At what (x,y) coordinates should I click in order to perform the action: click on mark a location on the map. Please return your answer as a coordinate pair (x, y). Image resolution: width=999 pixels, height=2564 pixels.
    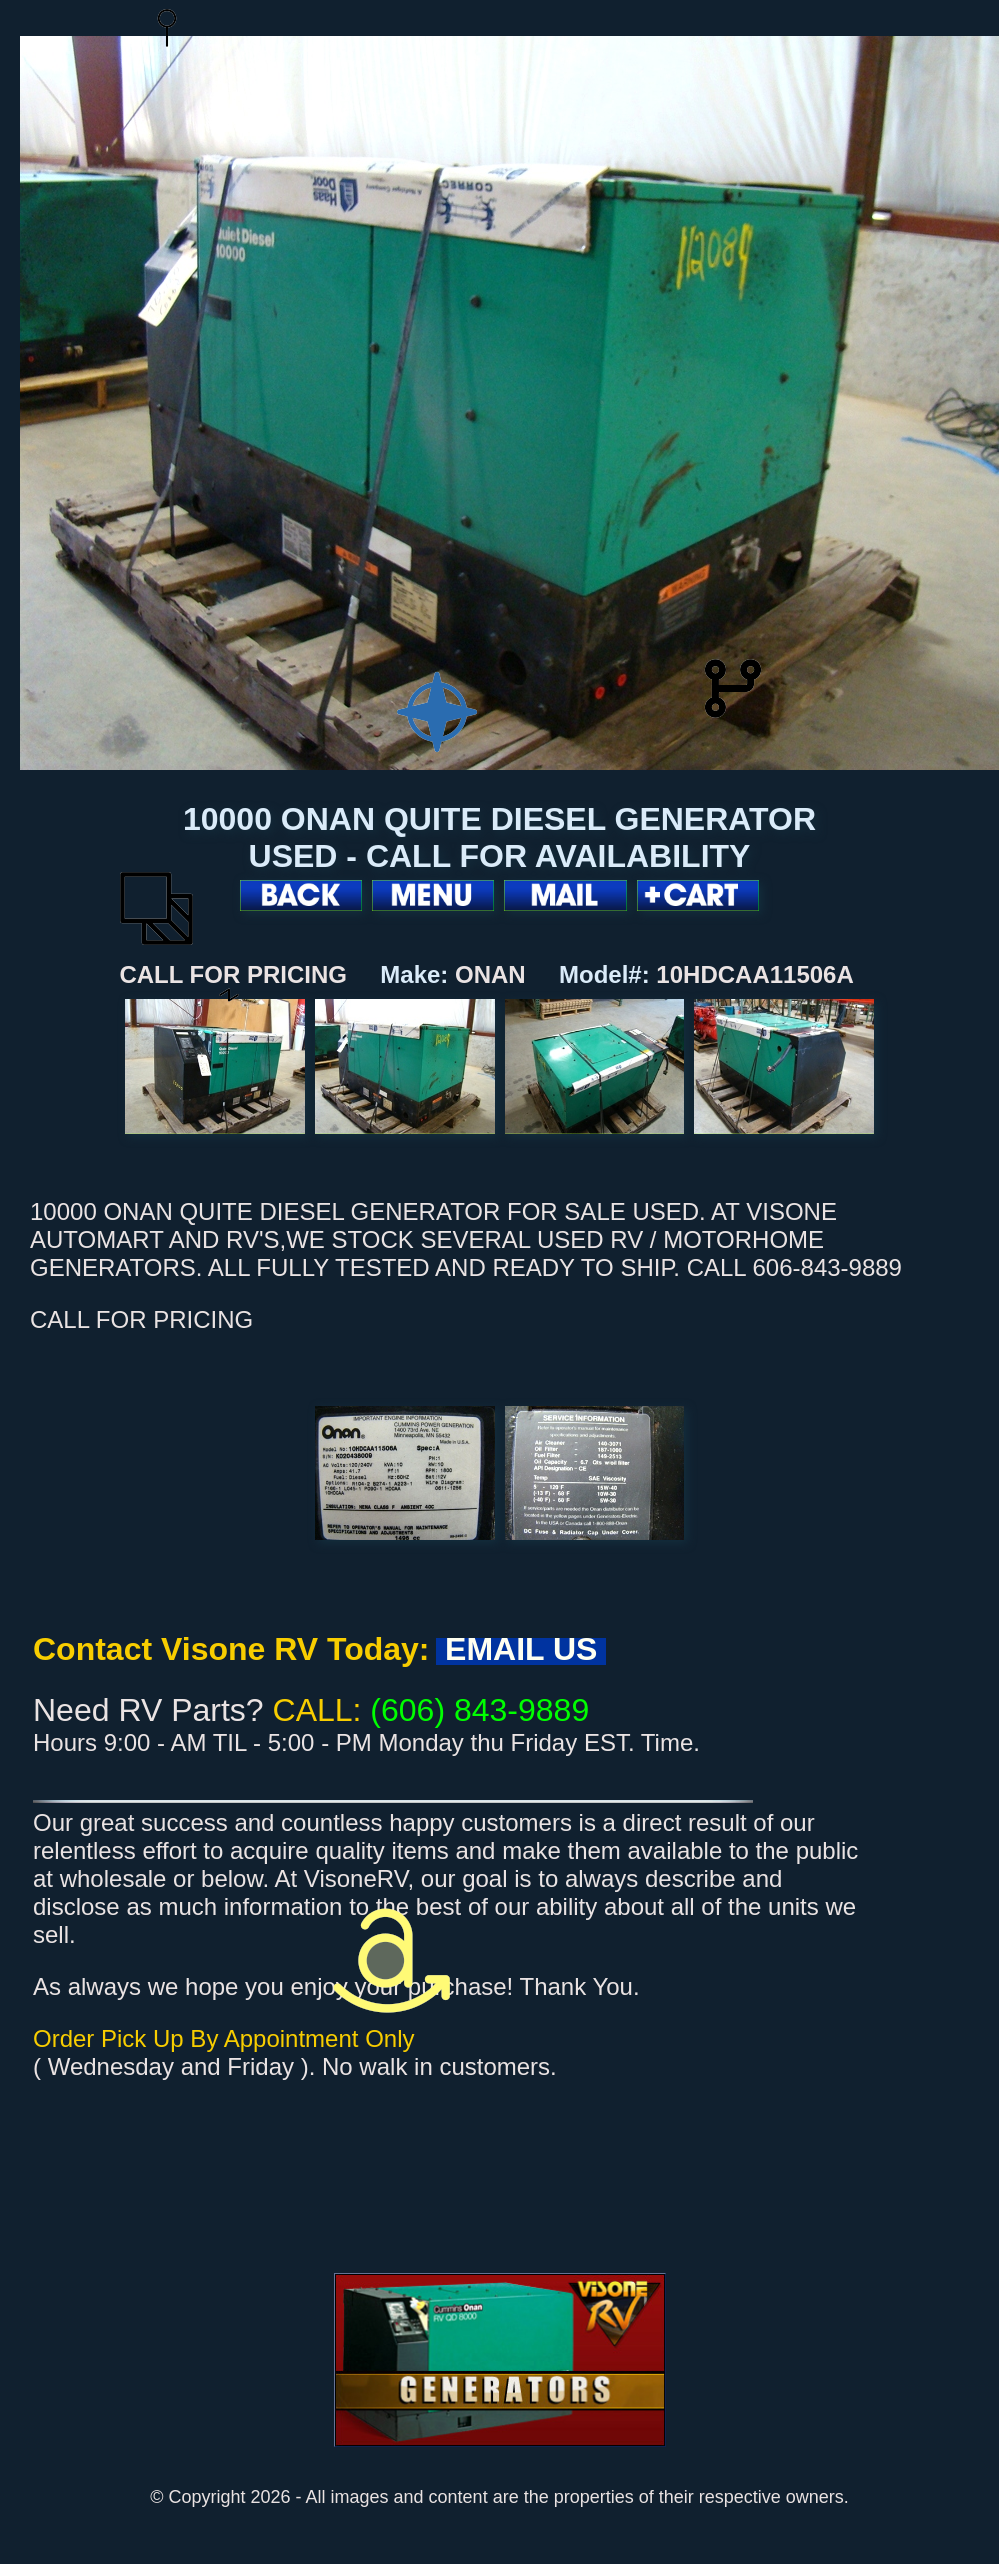
    Looking at the image, I should click on (167, 28).